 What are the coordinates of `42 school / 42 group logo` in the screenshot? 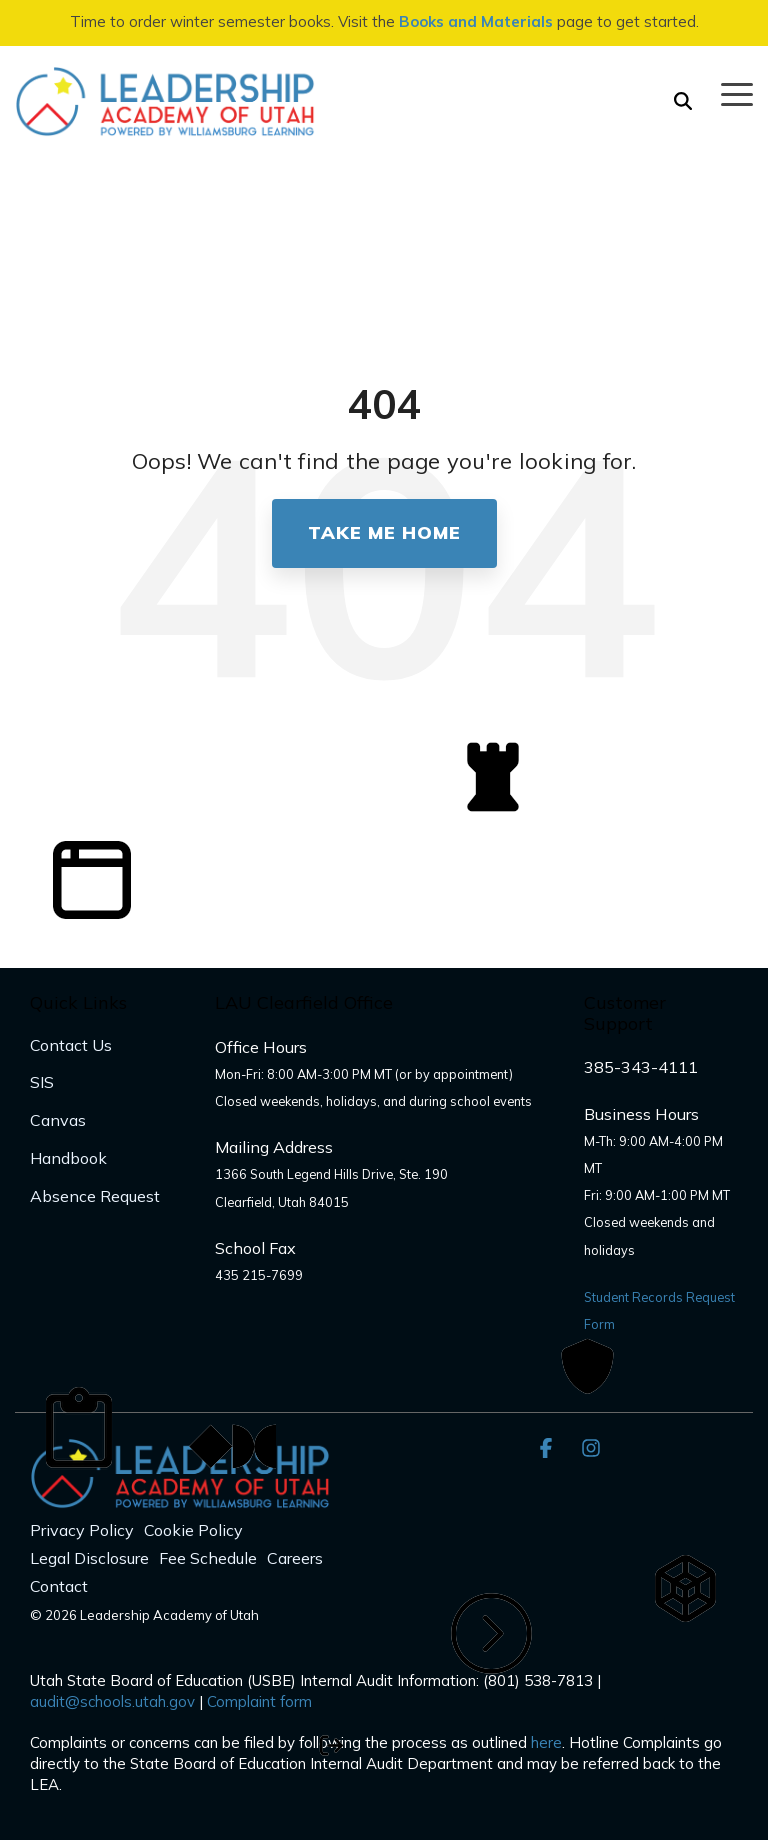 It's located at (232, 1446).